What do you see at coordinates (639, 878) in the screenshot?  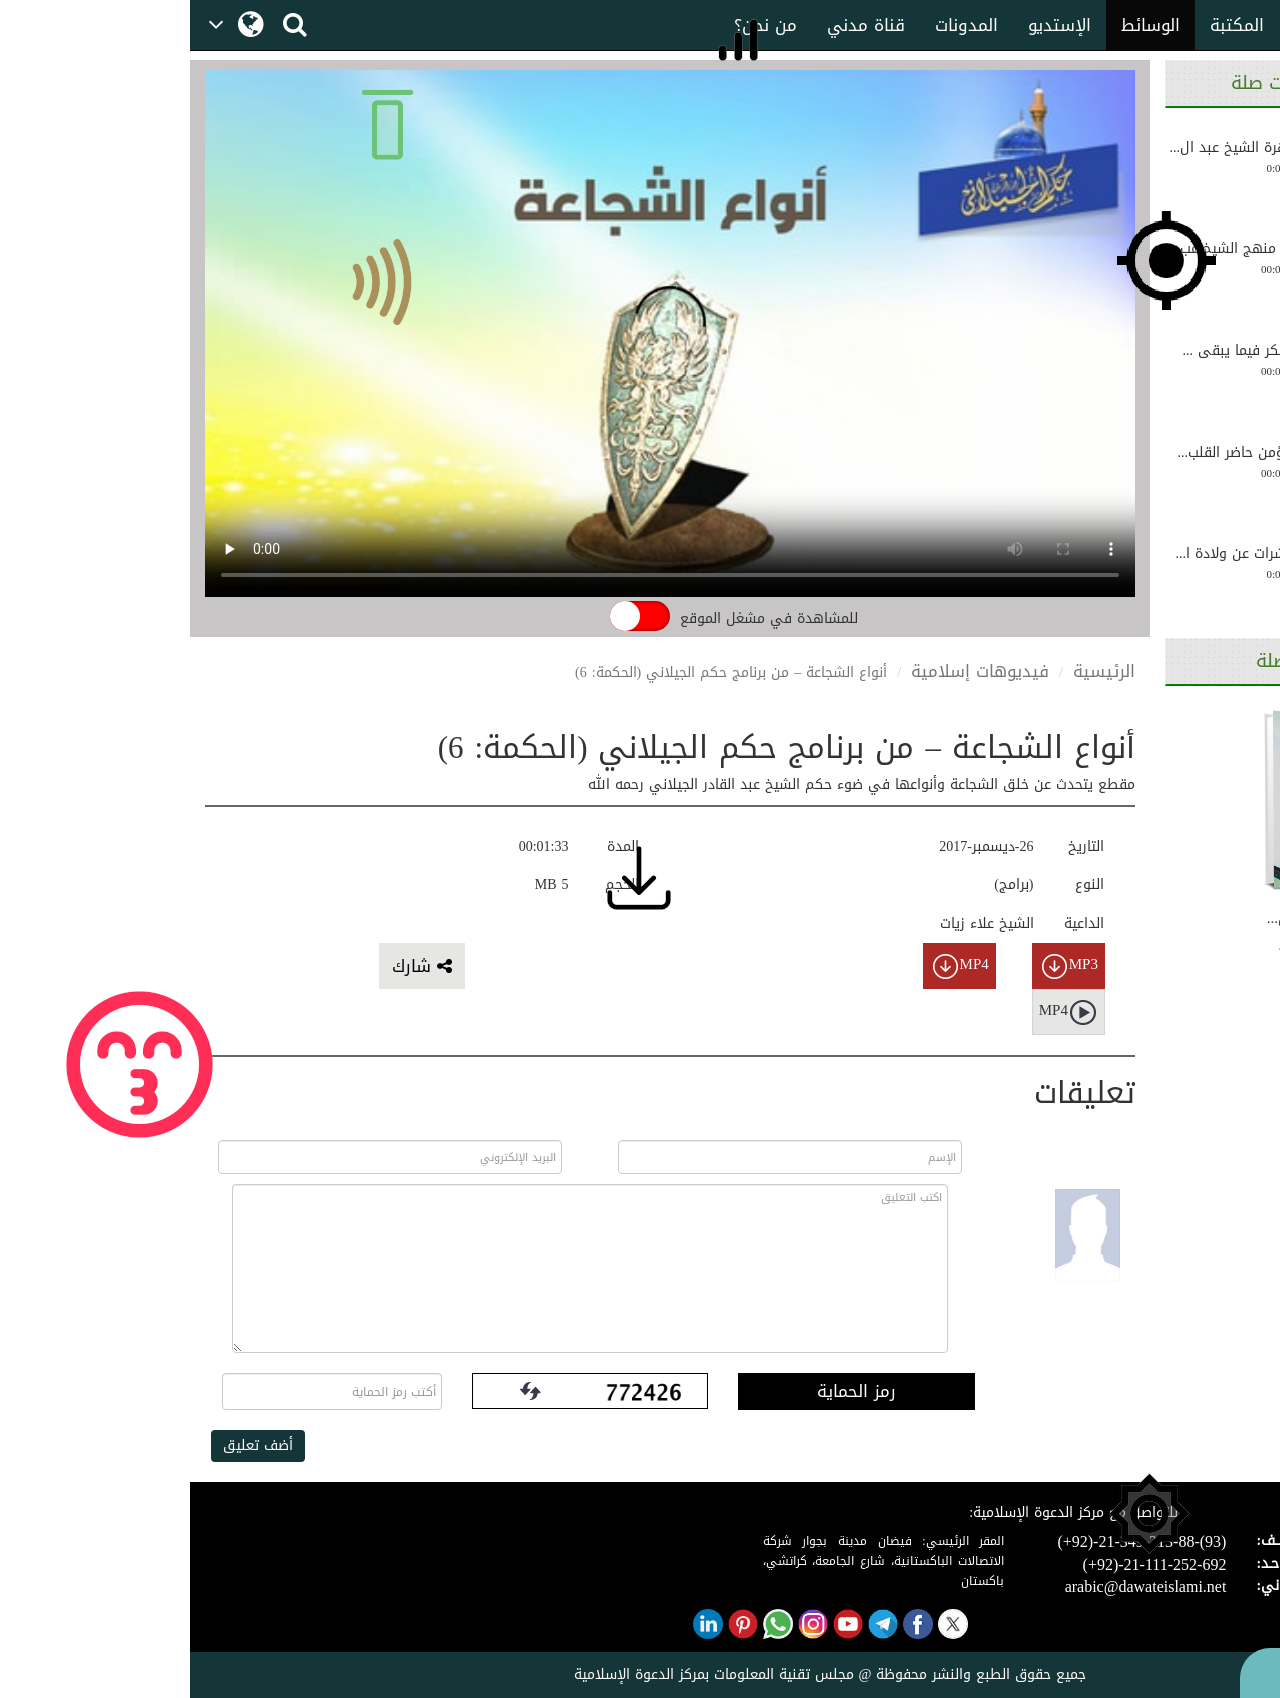 I see `download a file or document` at bounding box center [639, 878].